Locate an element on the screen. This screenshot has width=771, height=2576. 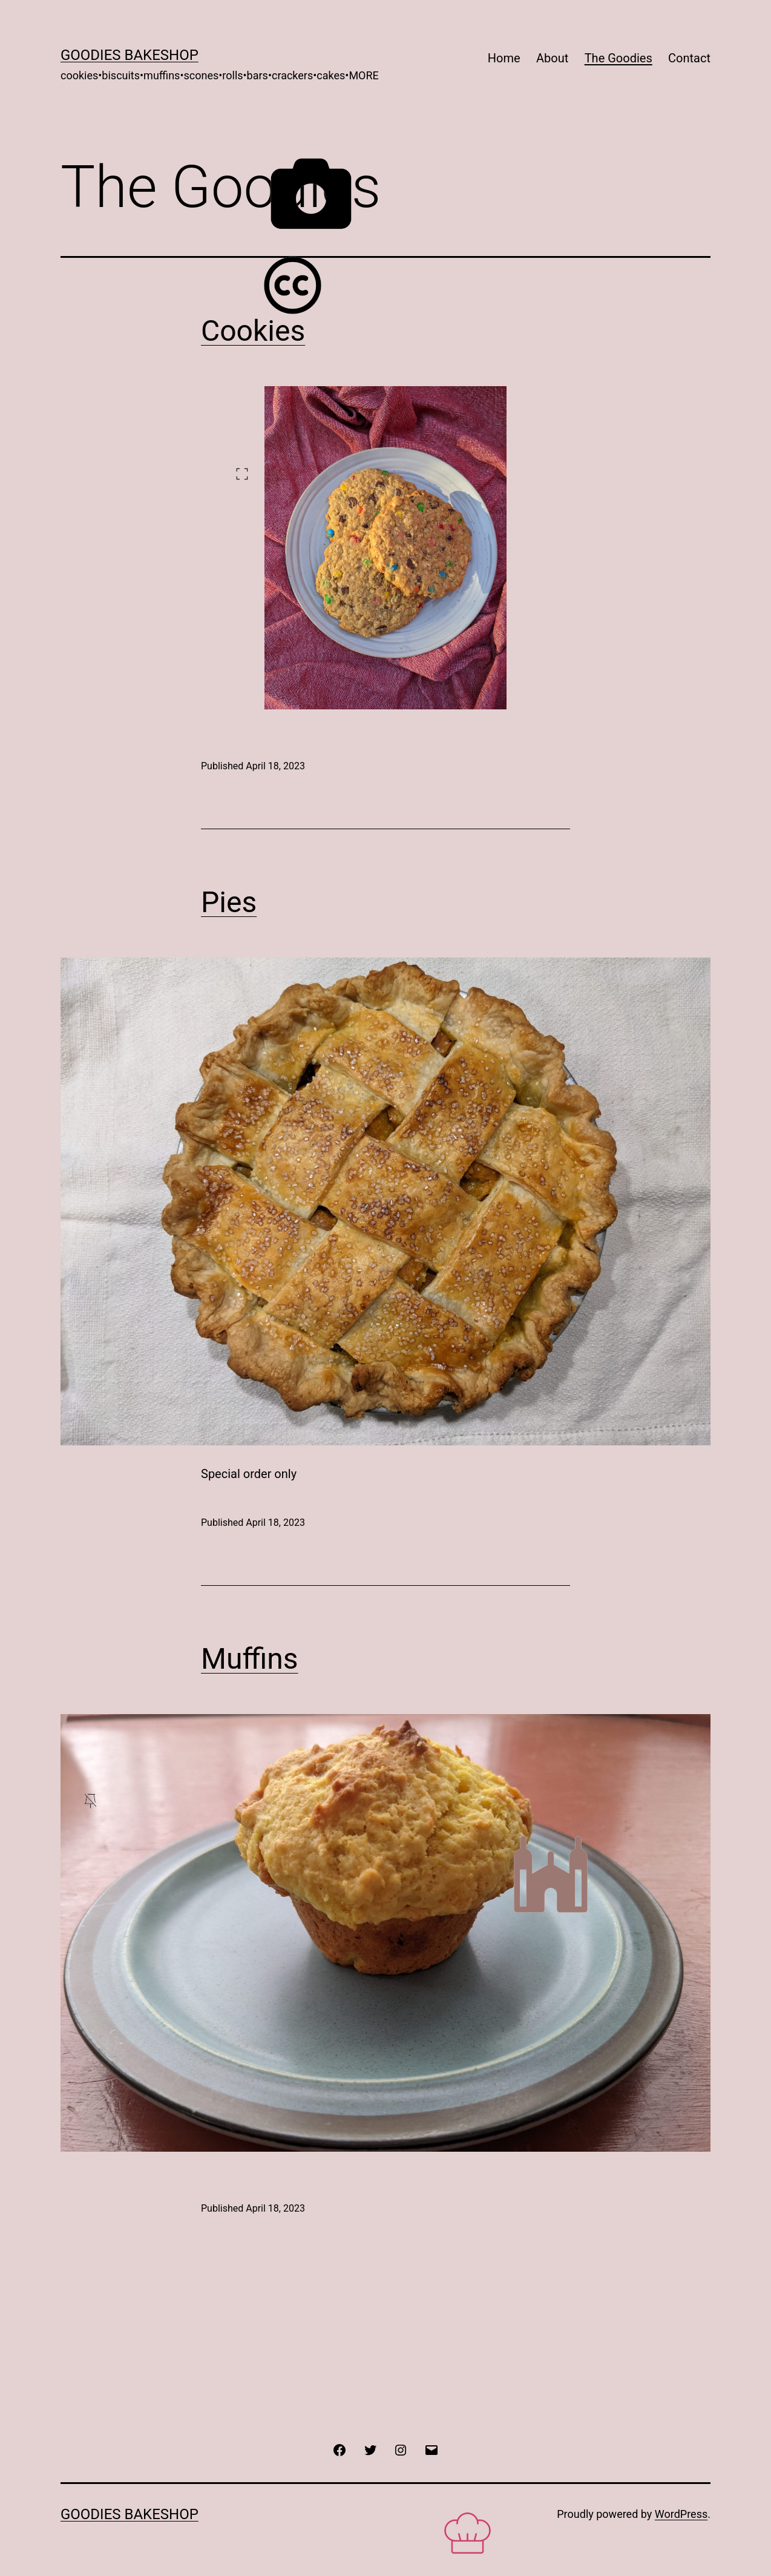
expand to fullscreen mode is located at coordinates (242, 474).